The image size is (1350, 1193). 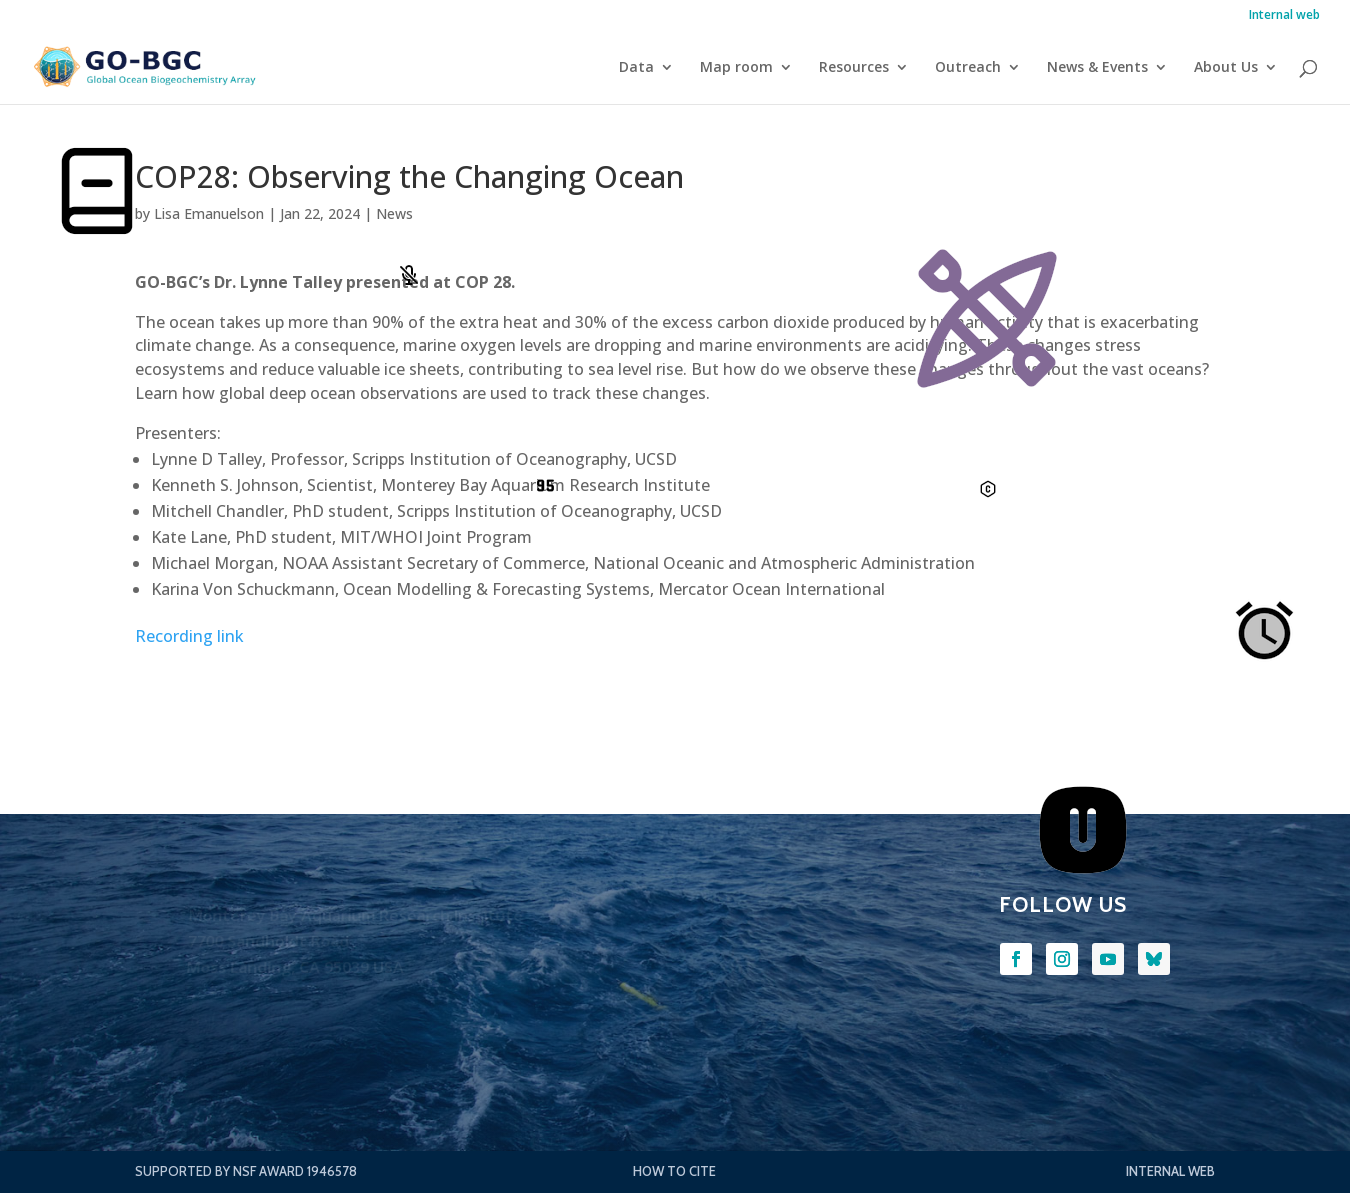 What do you see at coordinates (545, 485) in the screenshot?
I see `indicates item number 95 in a list or sequence` at bounding box center [545, 485].